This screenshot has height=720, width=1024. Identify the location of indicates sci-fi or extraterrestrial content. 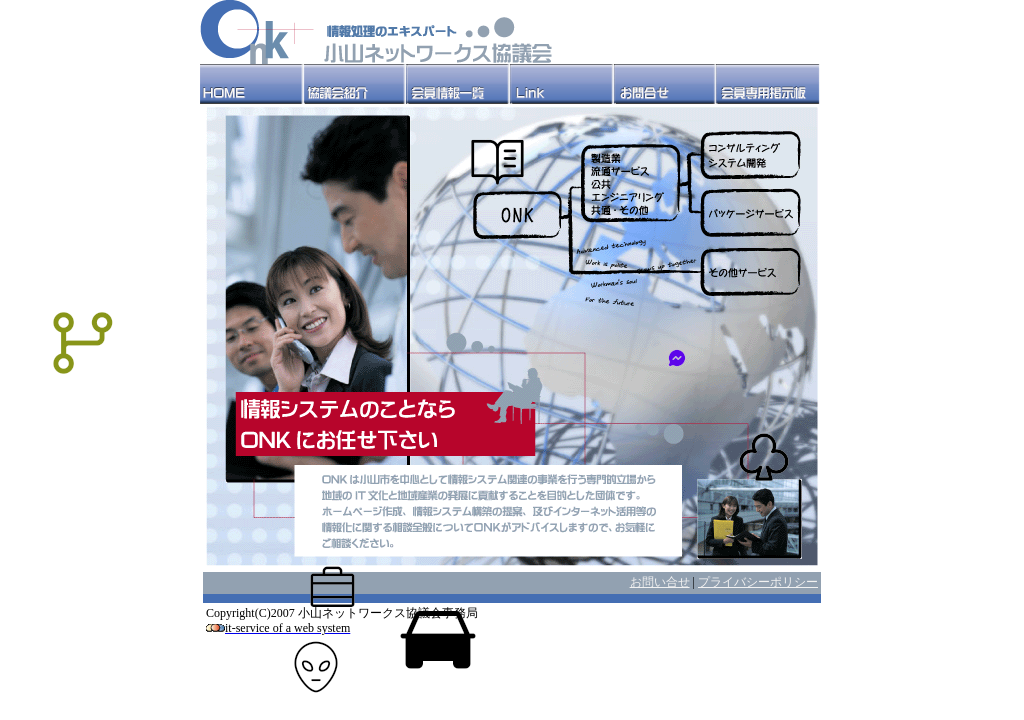
(316, 667).